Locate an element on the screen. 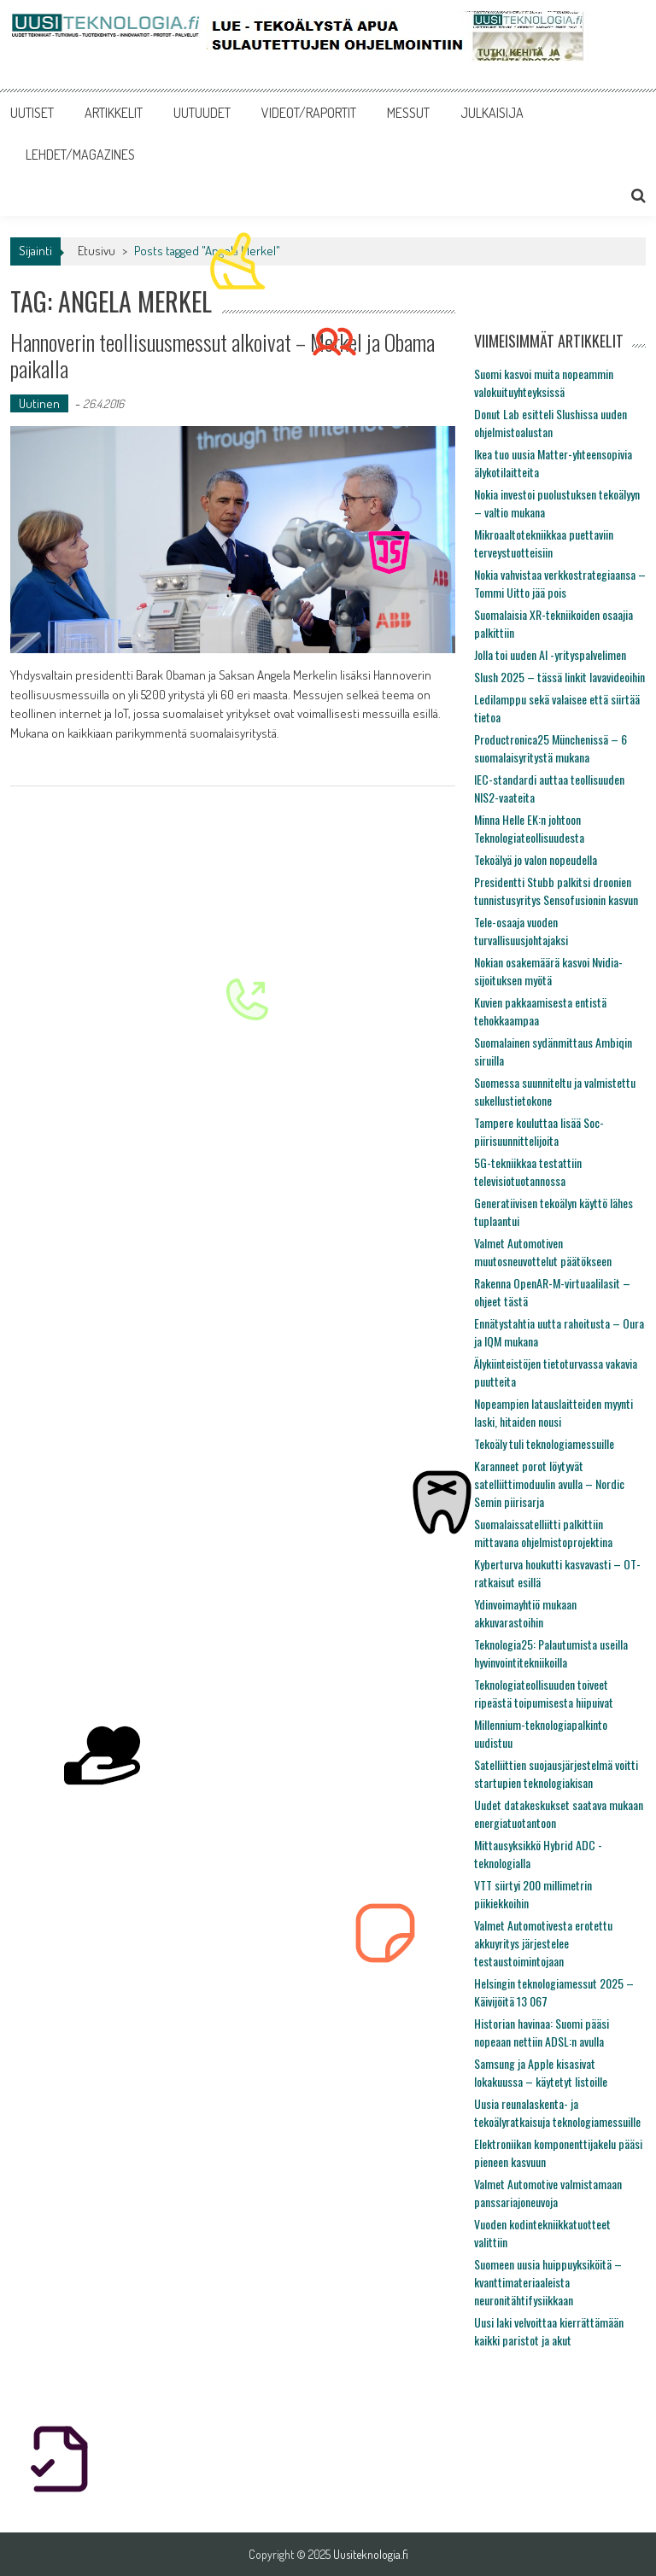  view all users or members is located at coordinates (334, 342).